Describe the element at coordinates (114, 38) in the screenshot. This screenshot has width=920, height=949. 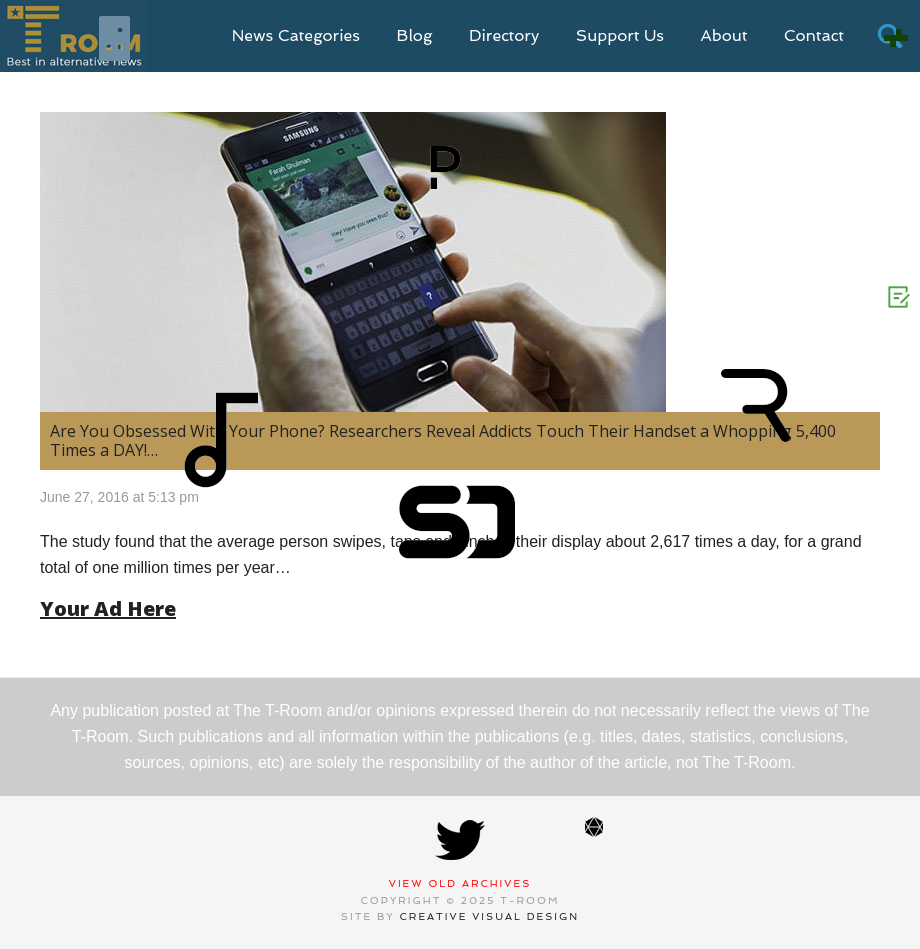
I see `jovian platform logo` at that location.